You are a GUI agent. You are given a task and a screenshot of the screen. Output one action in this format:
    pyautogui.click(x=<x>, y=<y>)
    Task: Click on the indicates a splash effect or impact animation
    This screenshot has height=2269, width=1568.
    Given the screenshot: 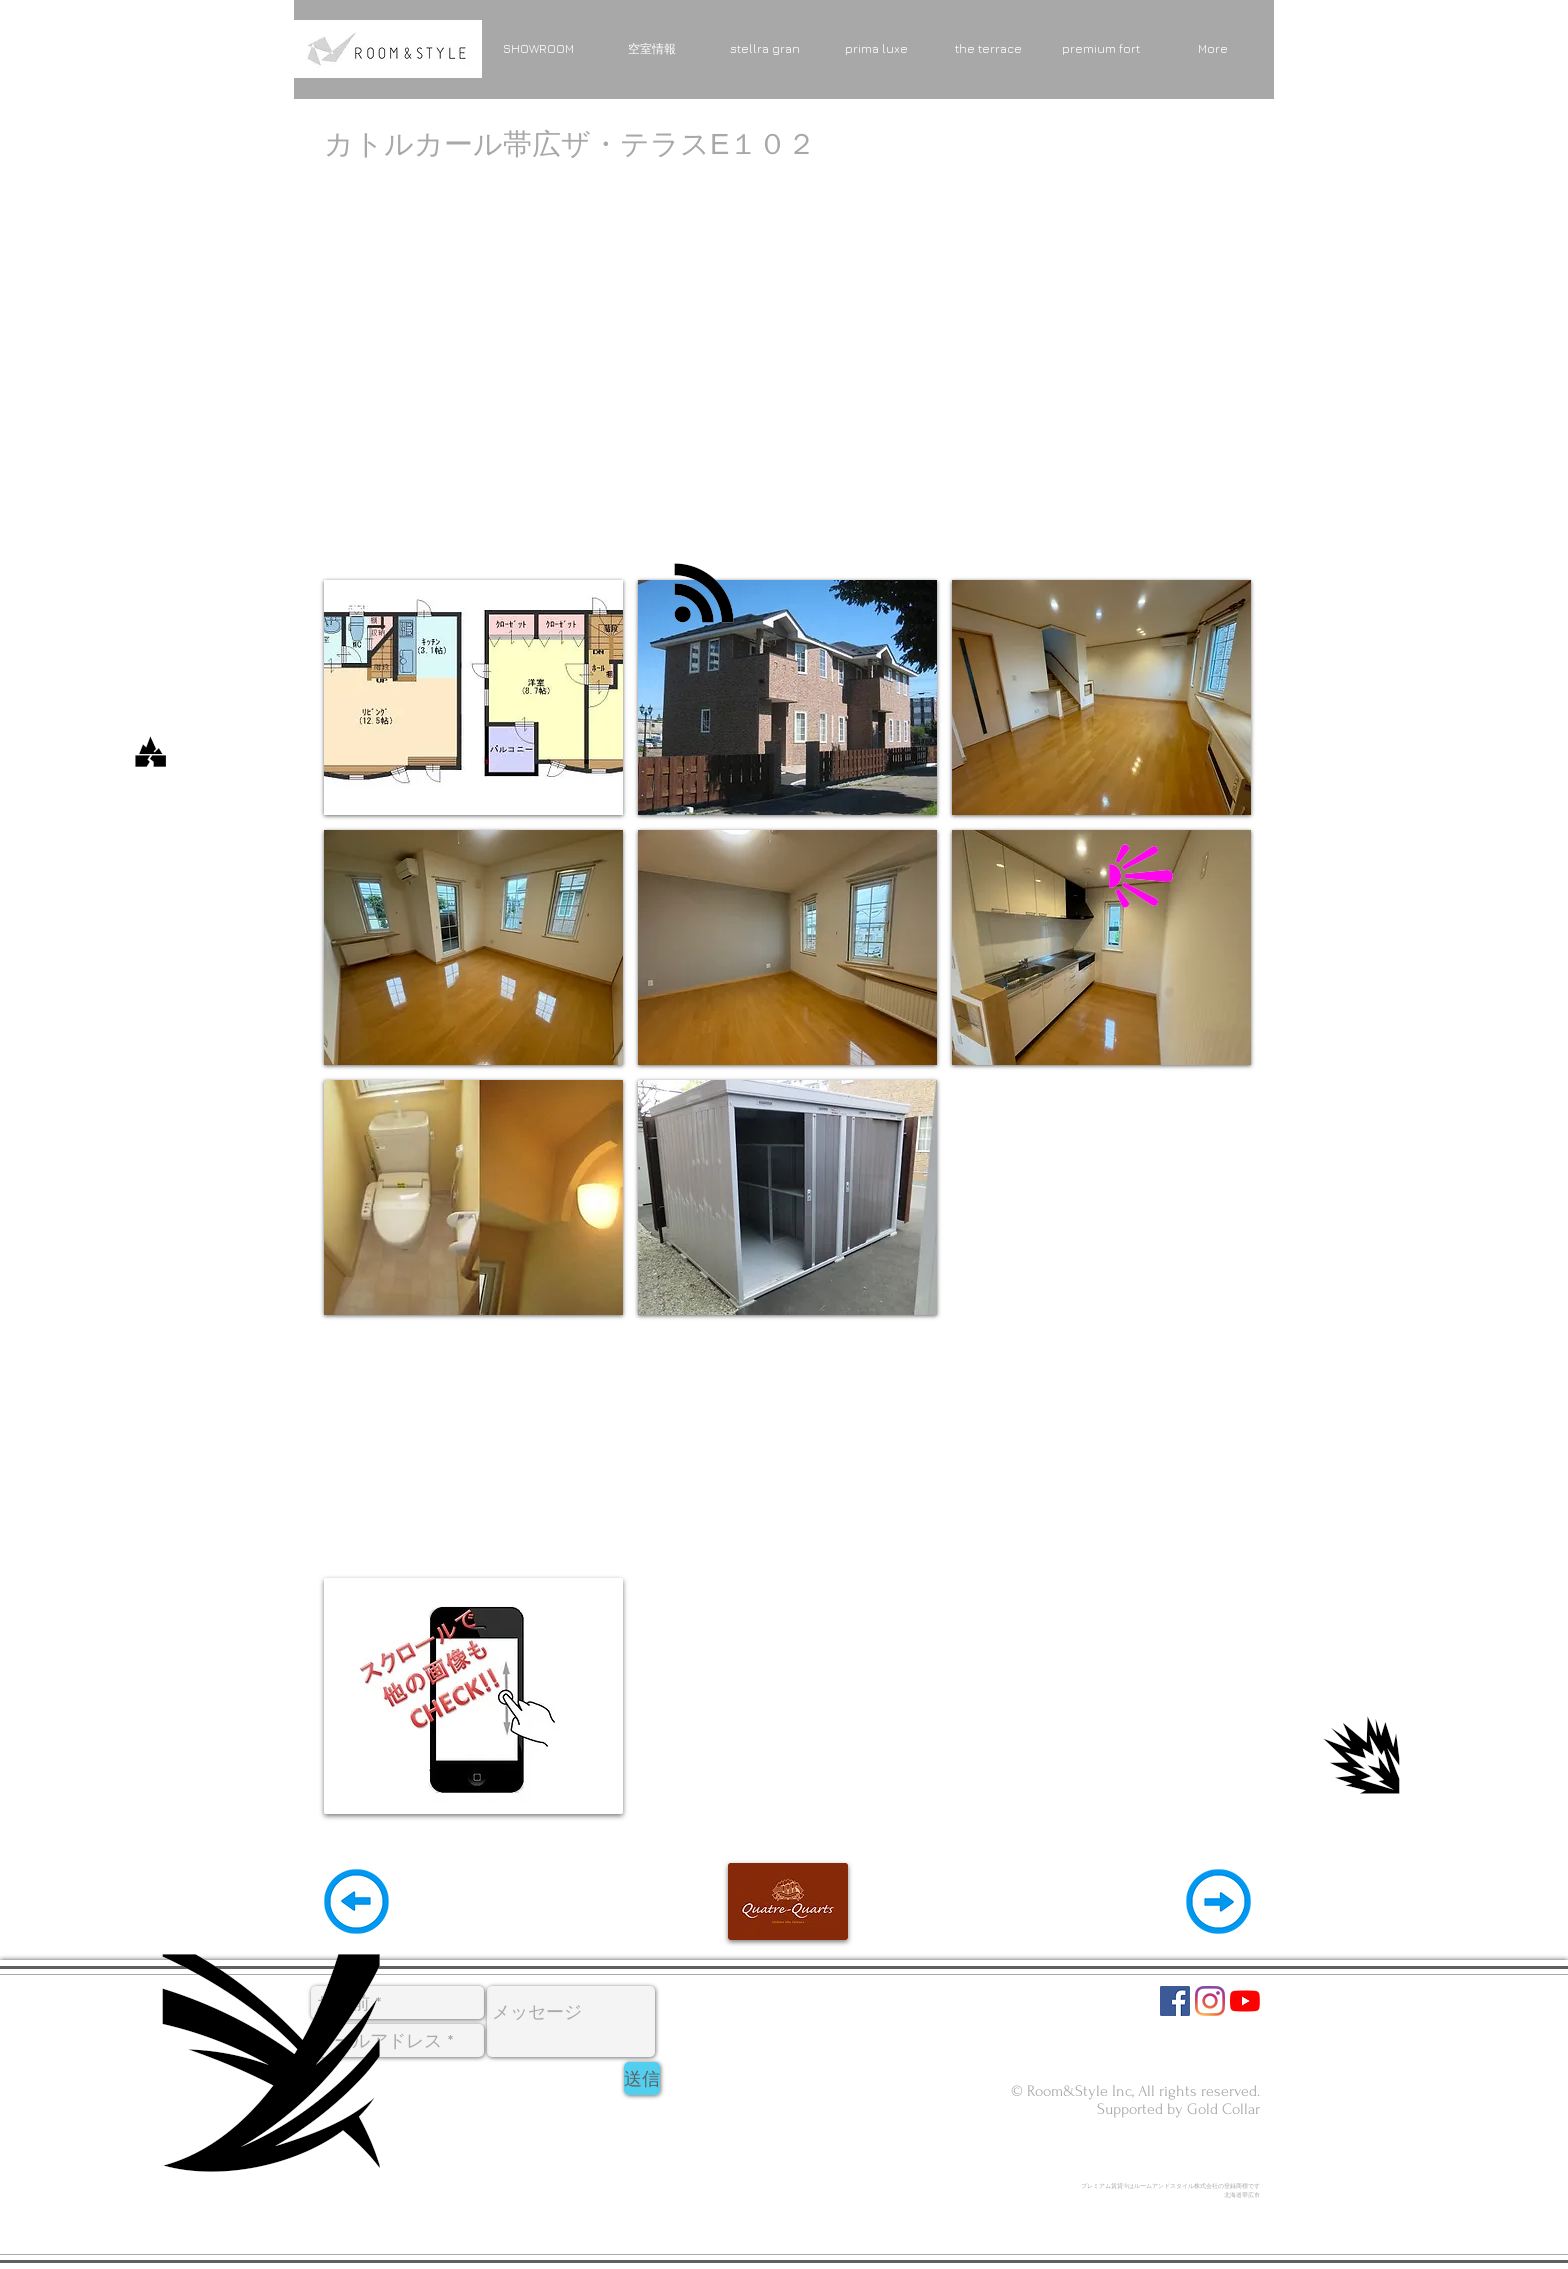 What is the action you would take?
    pyautogui.click(x=1141, y=876)
    